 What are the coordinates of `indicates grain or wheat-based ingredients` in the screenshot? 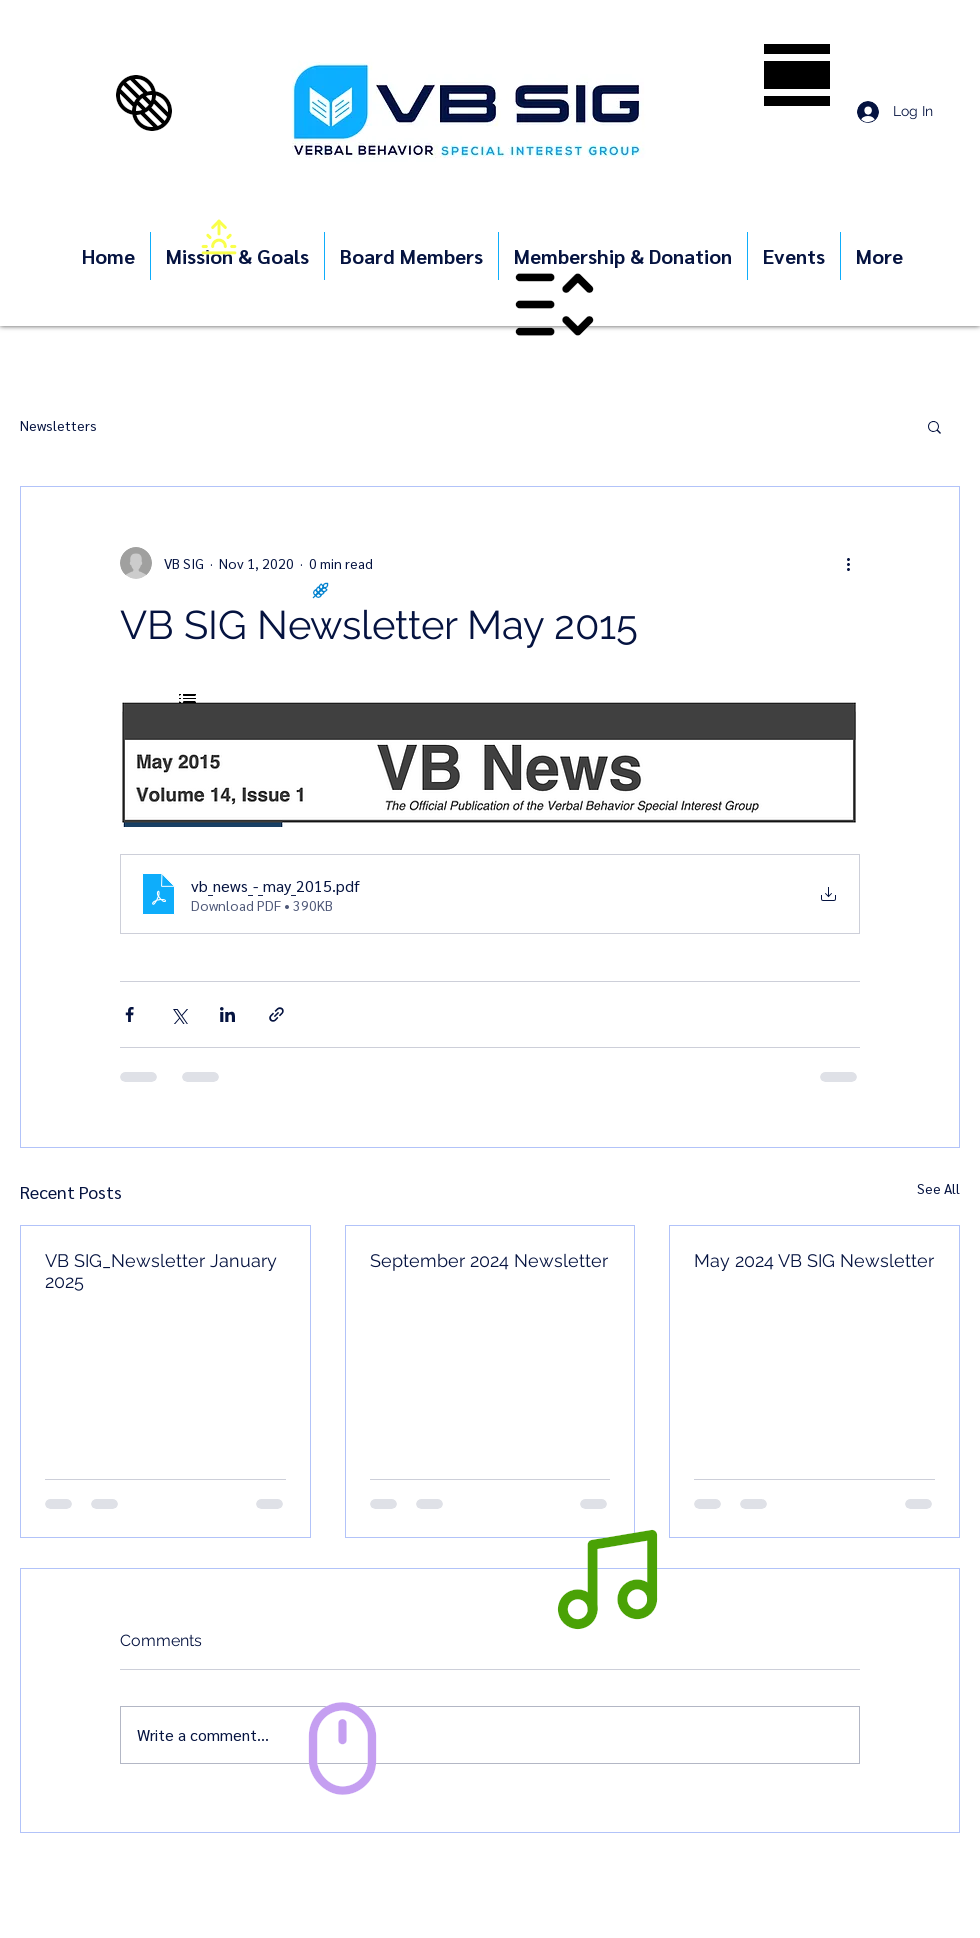 It's located at (320, 590).